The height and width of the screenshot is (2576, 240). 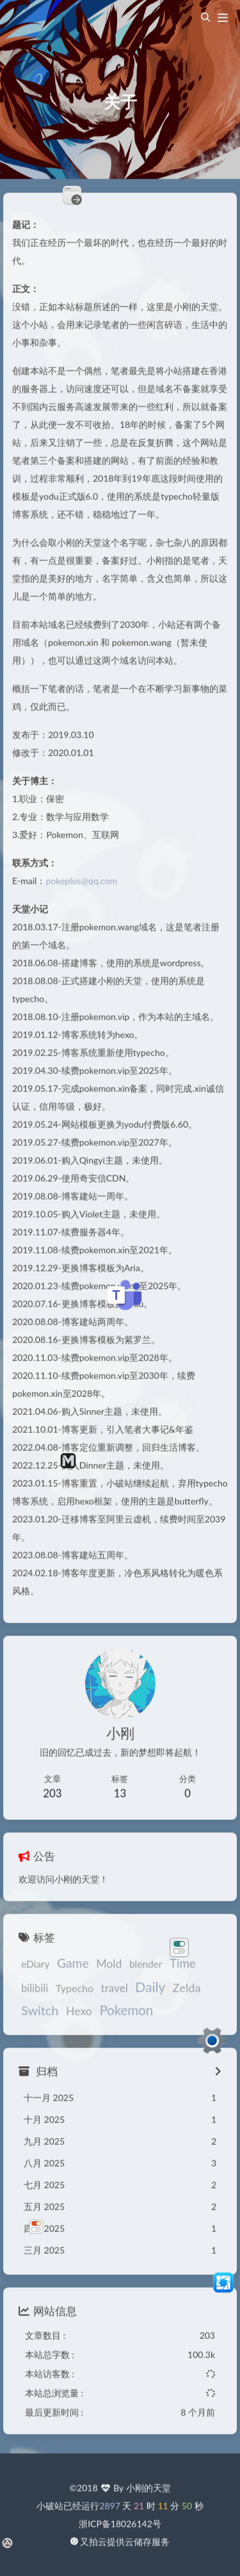 What do you see at coordinates (68, 1460) in the screenshot?
I see `launch metro exodus game` at bounding box center [68, 1460].